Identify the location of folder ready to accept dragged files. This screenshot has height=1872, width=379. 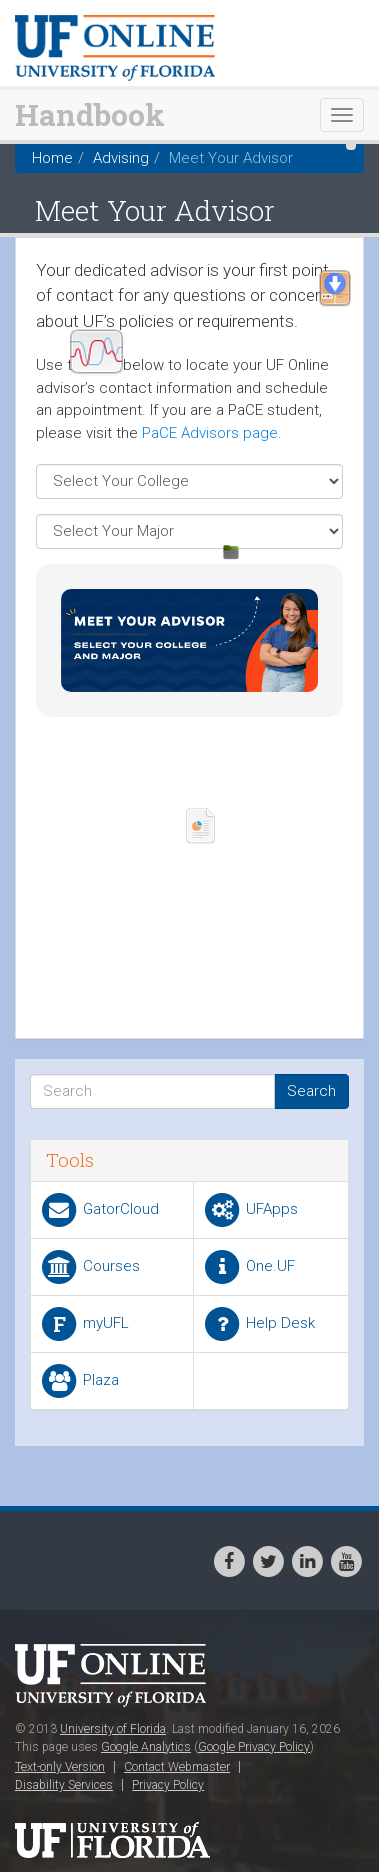
(231, 552).